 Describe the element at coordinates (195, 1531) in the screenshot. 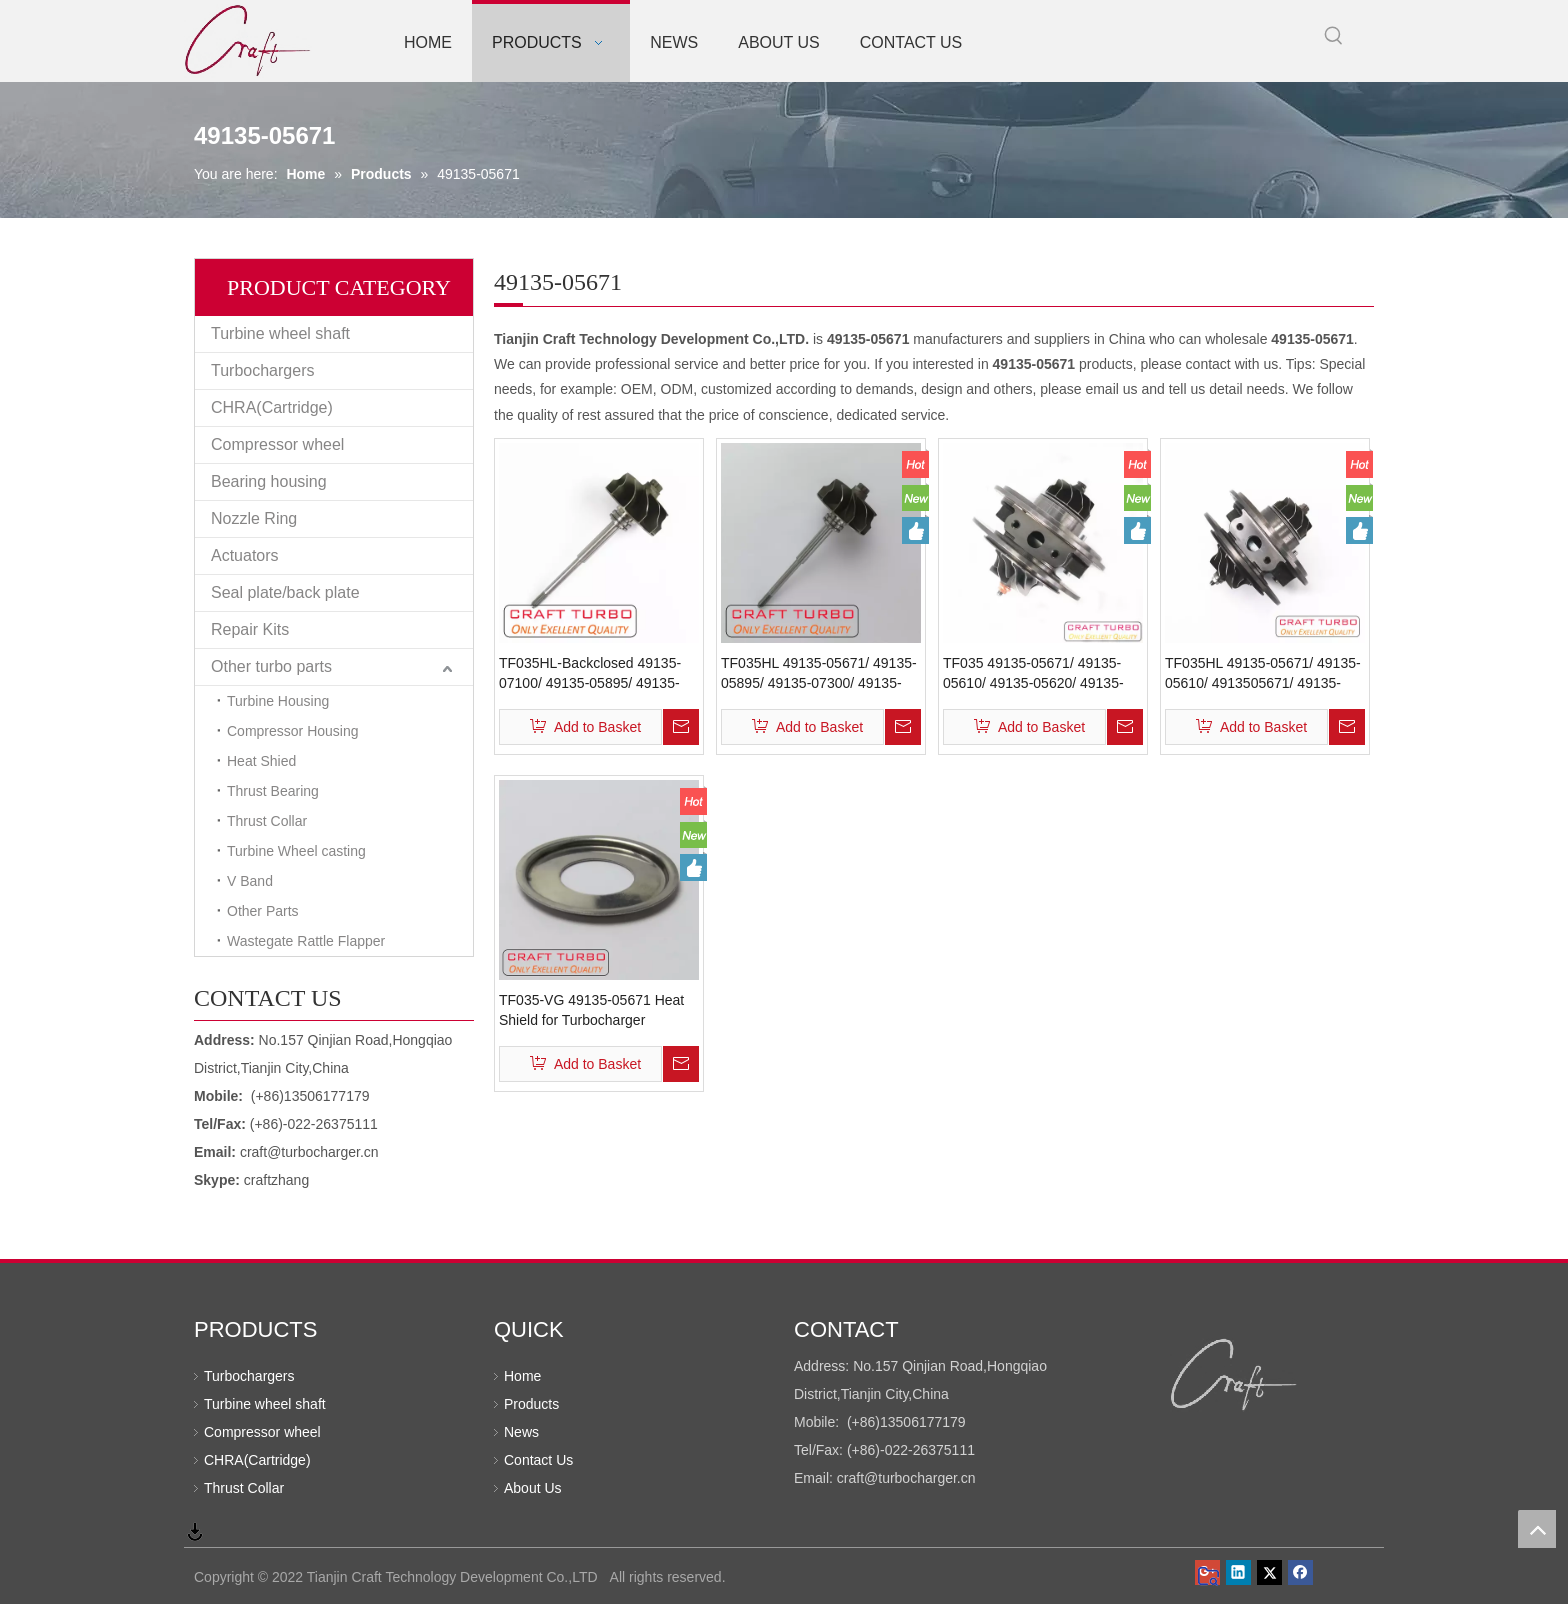

I see `download content to device` at that location.